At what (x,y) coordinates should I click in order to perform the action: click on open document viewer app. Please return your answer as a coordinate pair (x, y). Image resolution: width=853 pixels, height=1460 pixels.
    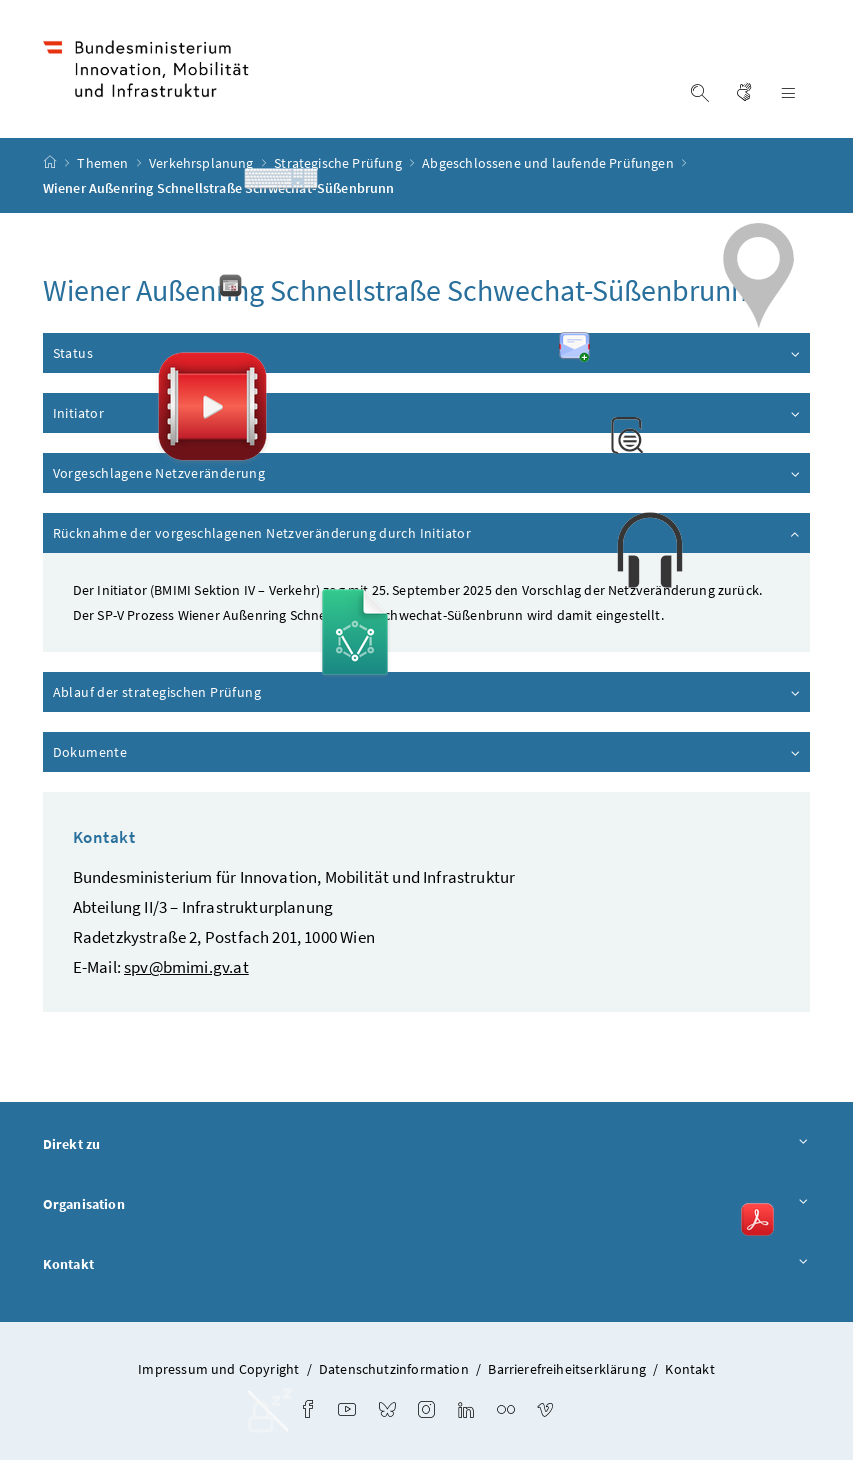
    Looking at the image, I should click on (627, 435).